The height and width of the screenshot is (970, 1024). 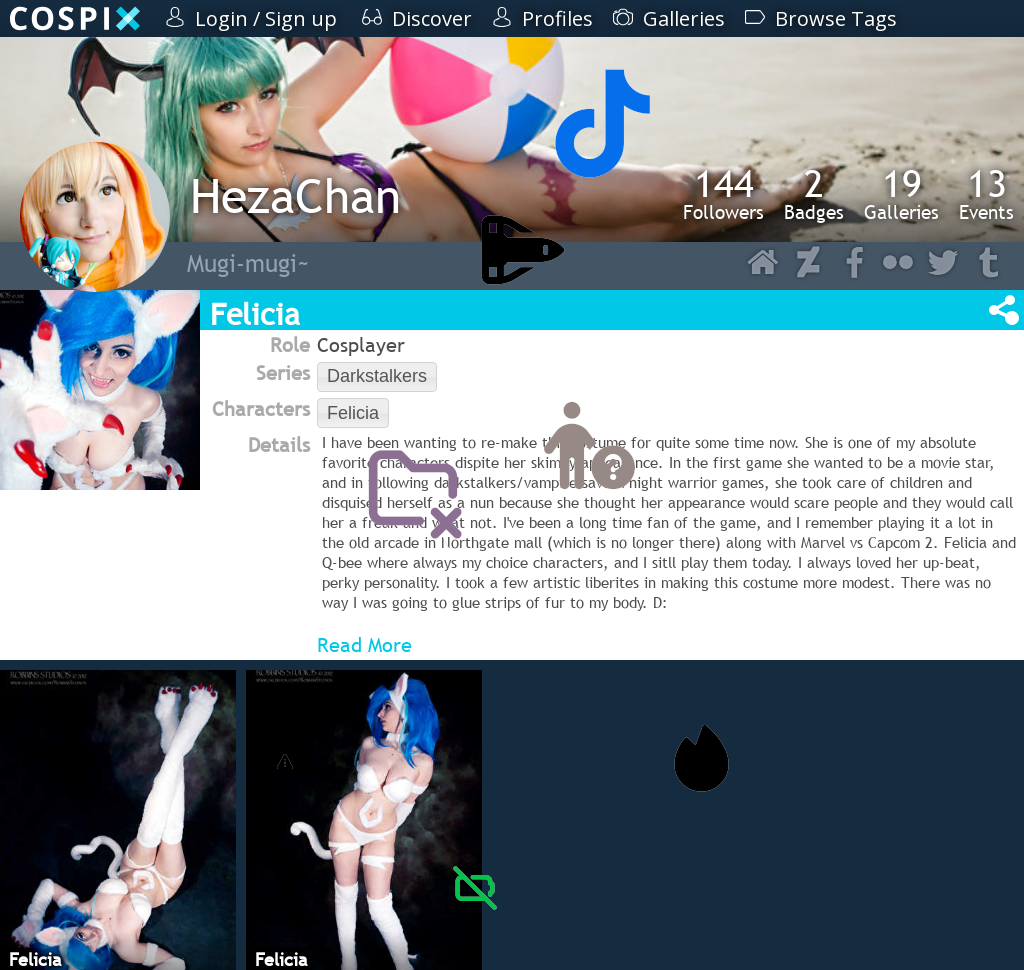 What do you see at coordinates (413, 490) in the screenshot?
I see `delete a folder` at bounding box center [413, 490].